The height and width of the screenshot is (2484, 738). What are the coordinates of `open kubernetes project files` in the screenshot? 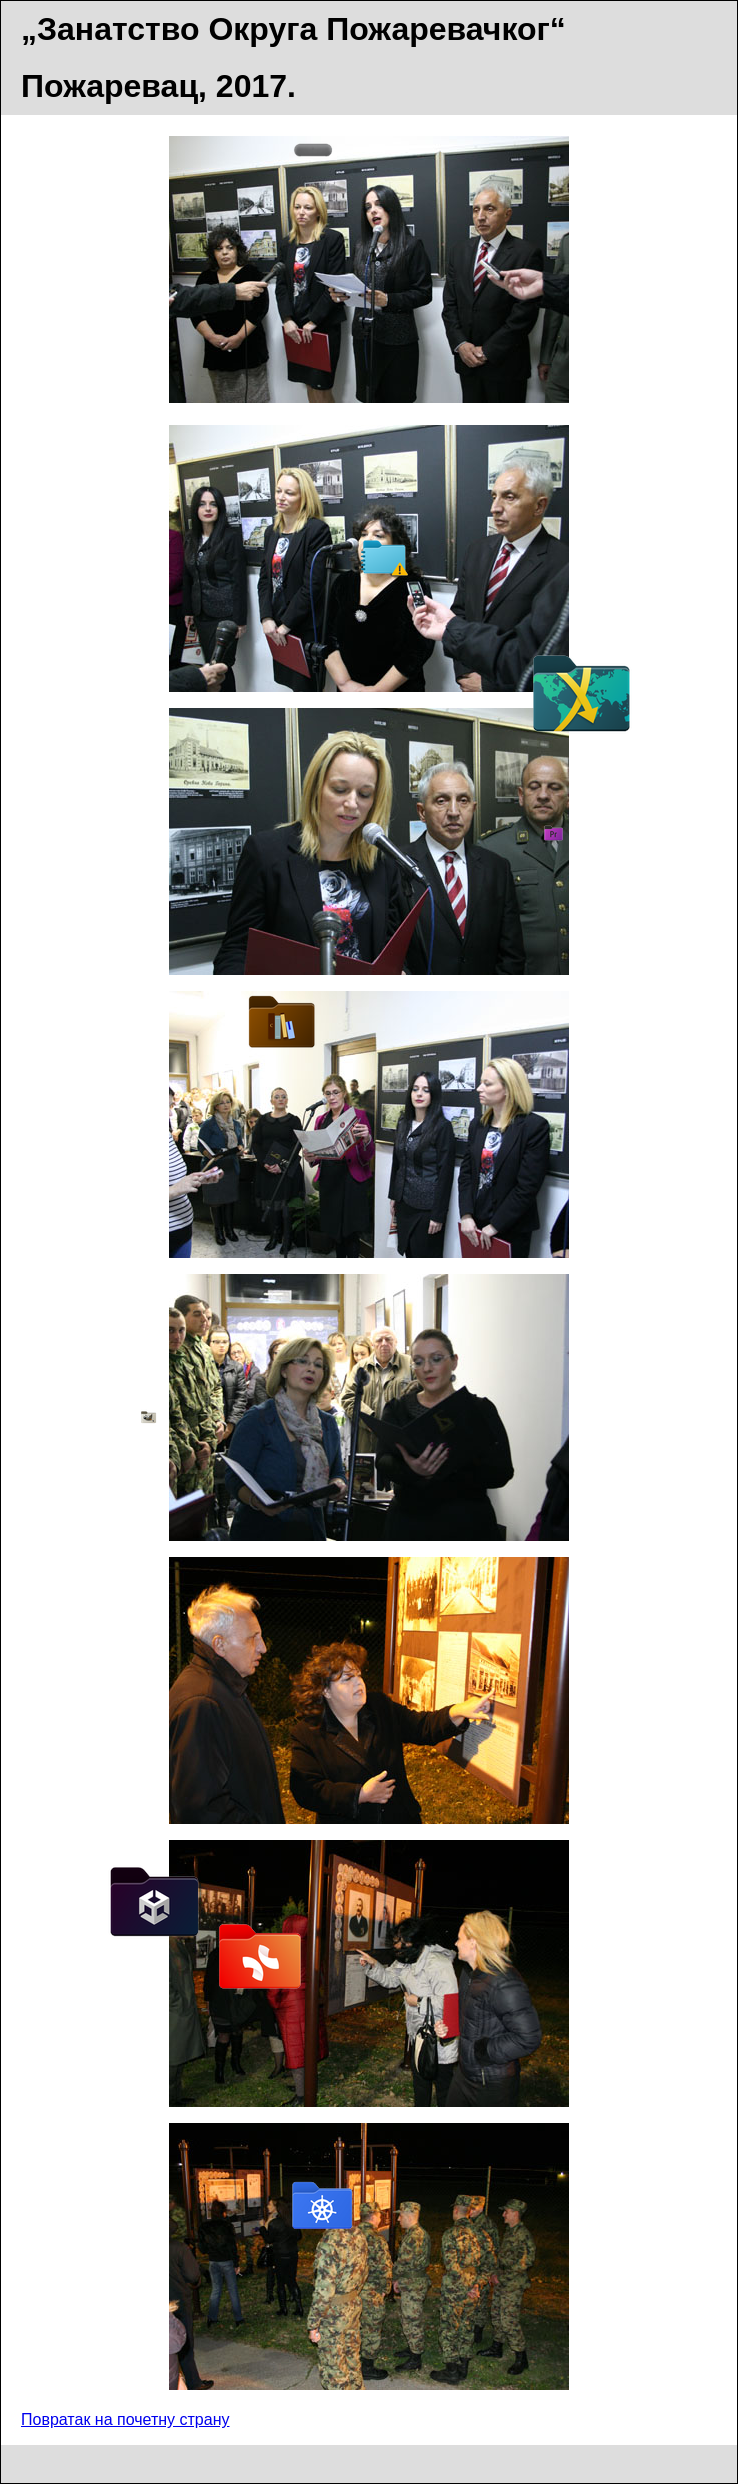 It's located at (322, 2207).